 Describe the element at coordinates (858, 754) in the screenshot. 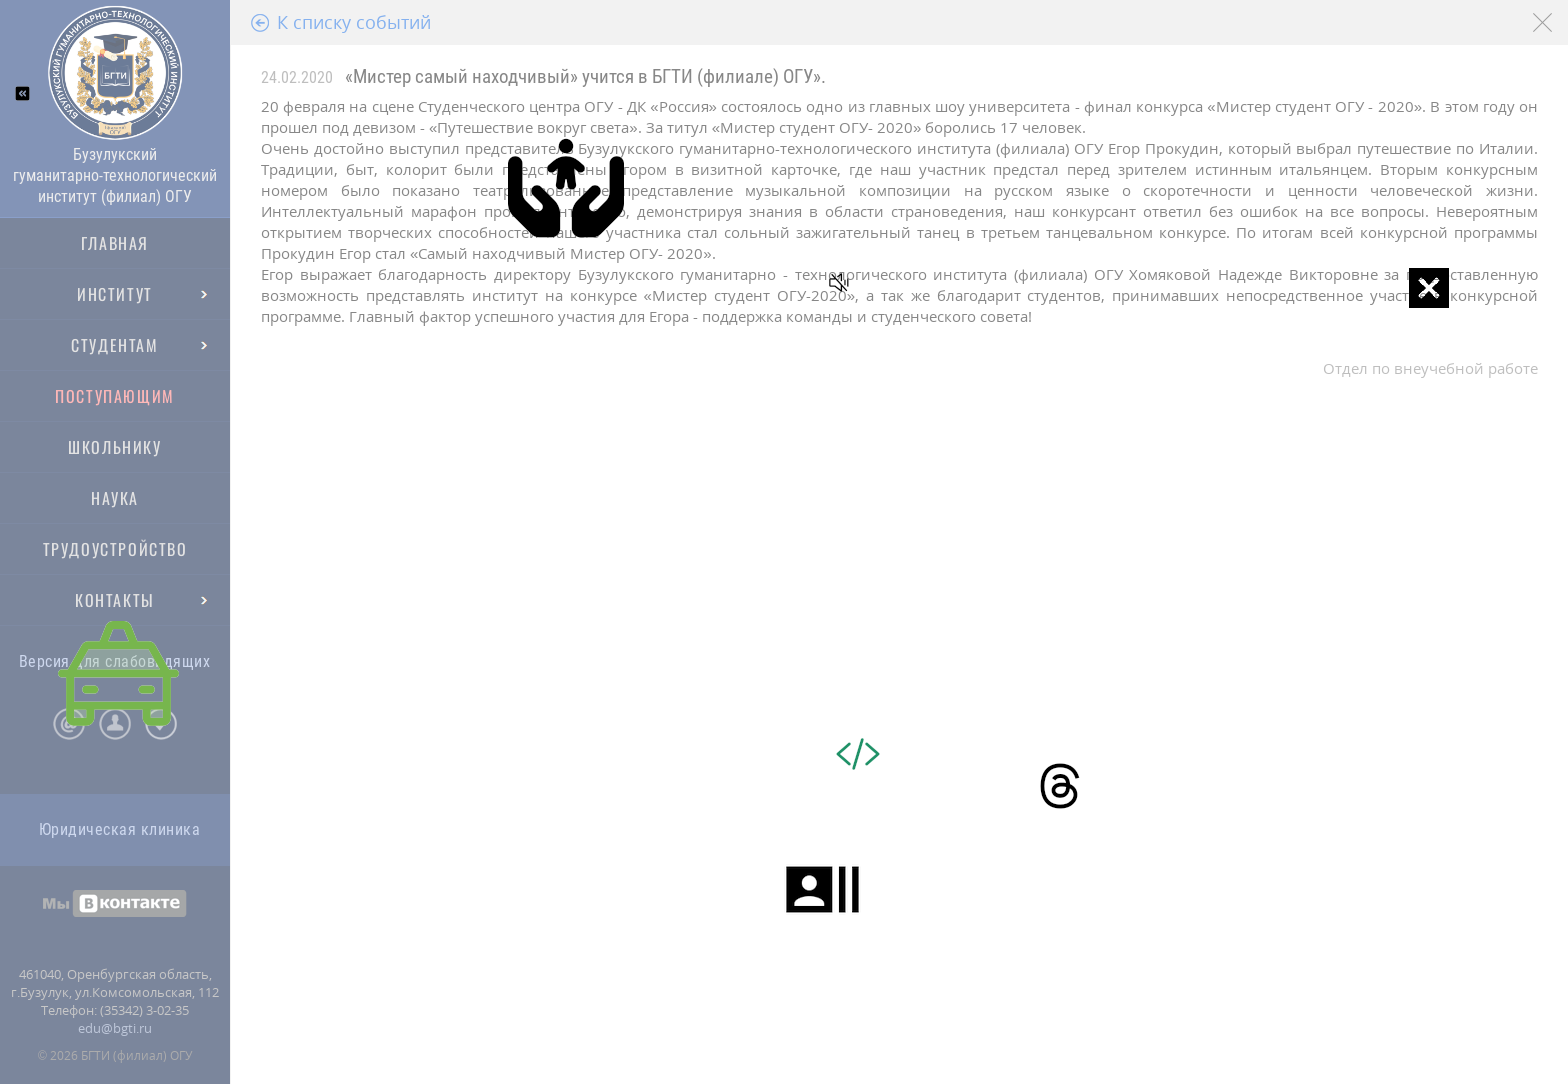

I see `view or edit source code` at that location.